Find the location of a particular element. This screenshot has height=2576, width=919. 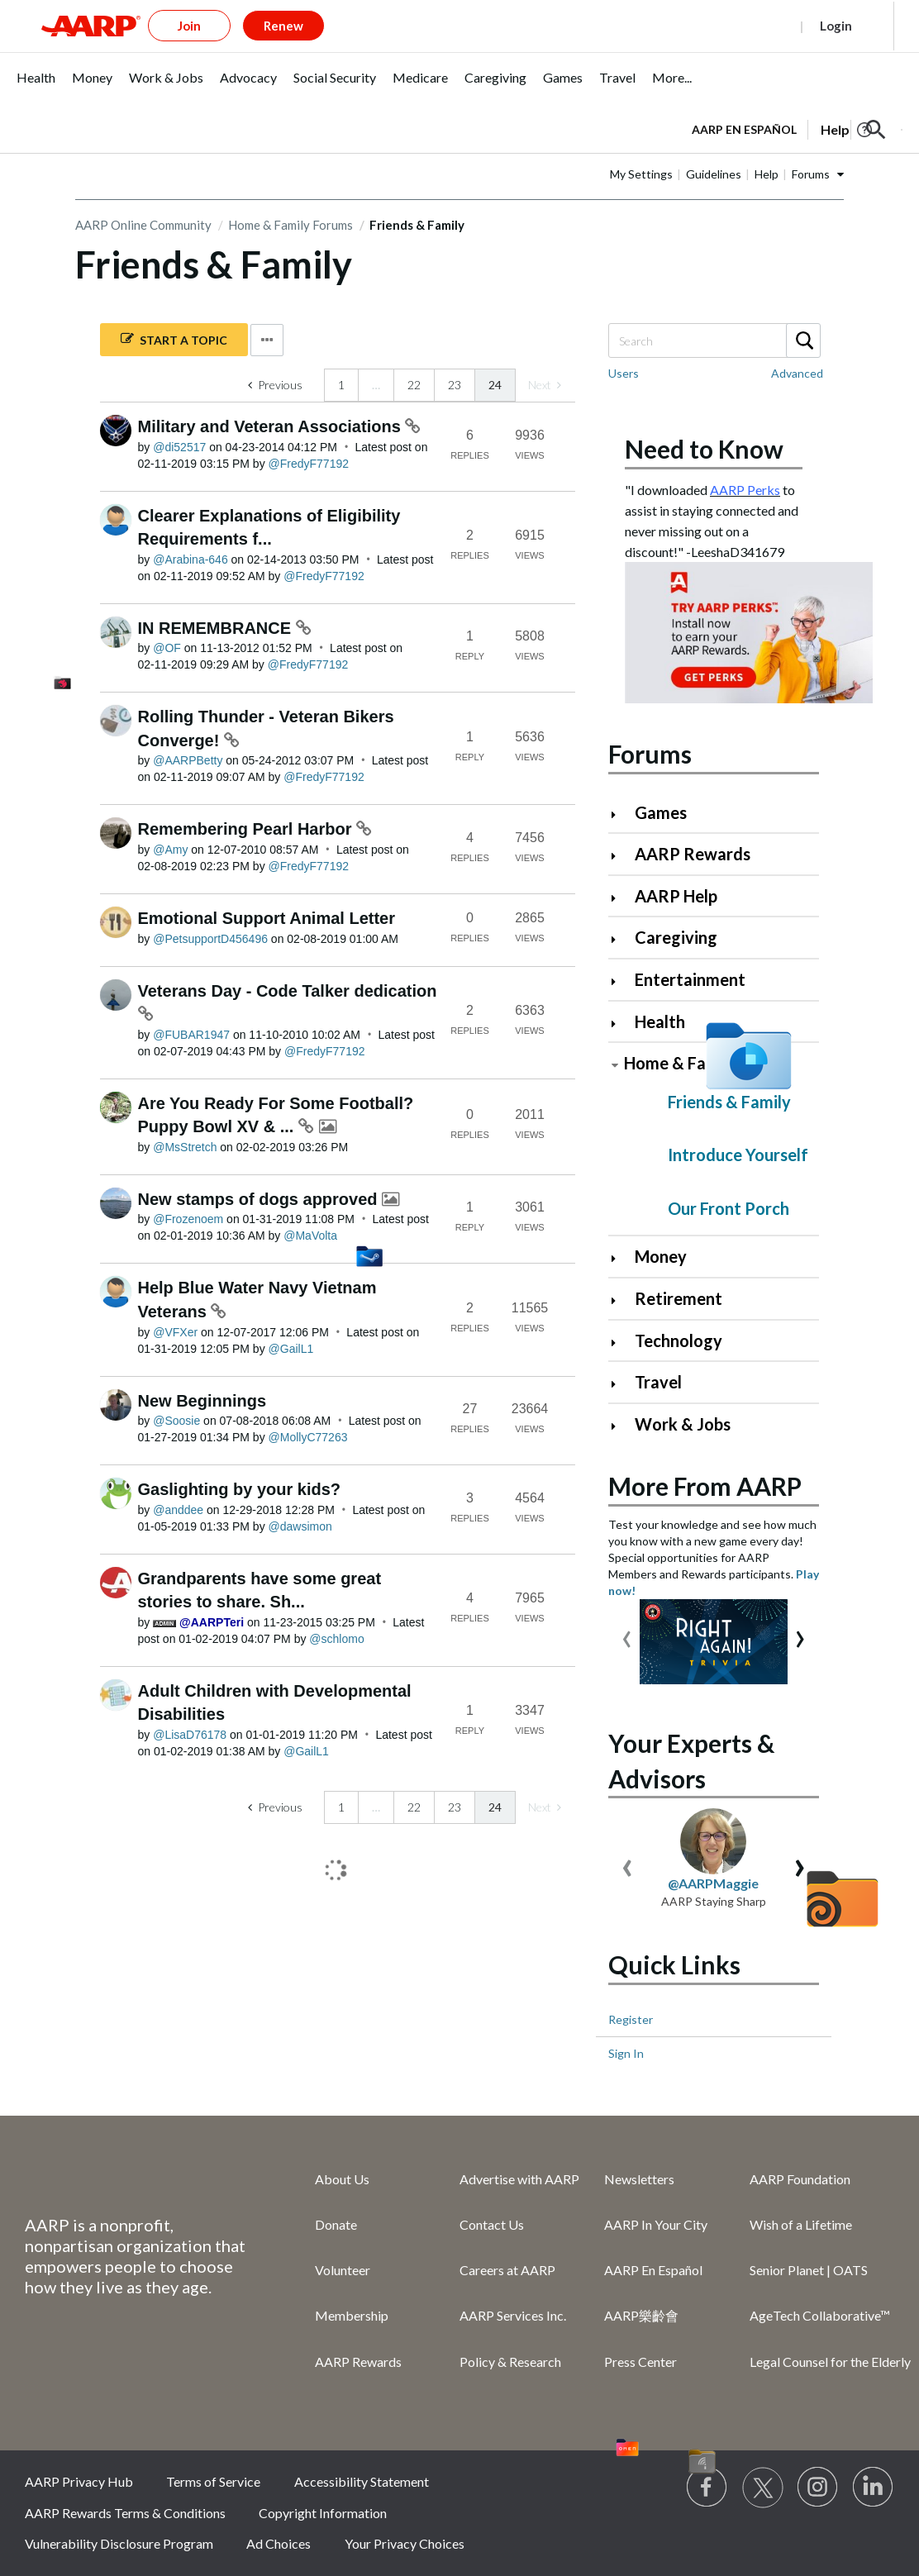

open microsoft dynamics 365 sales folder is located at coordinates (748, 1058).